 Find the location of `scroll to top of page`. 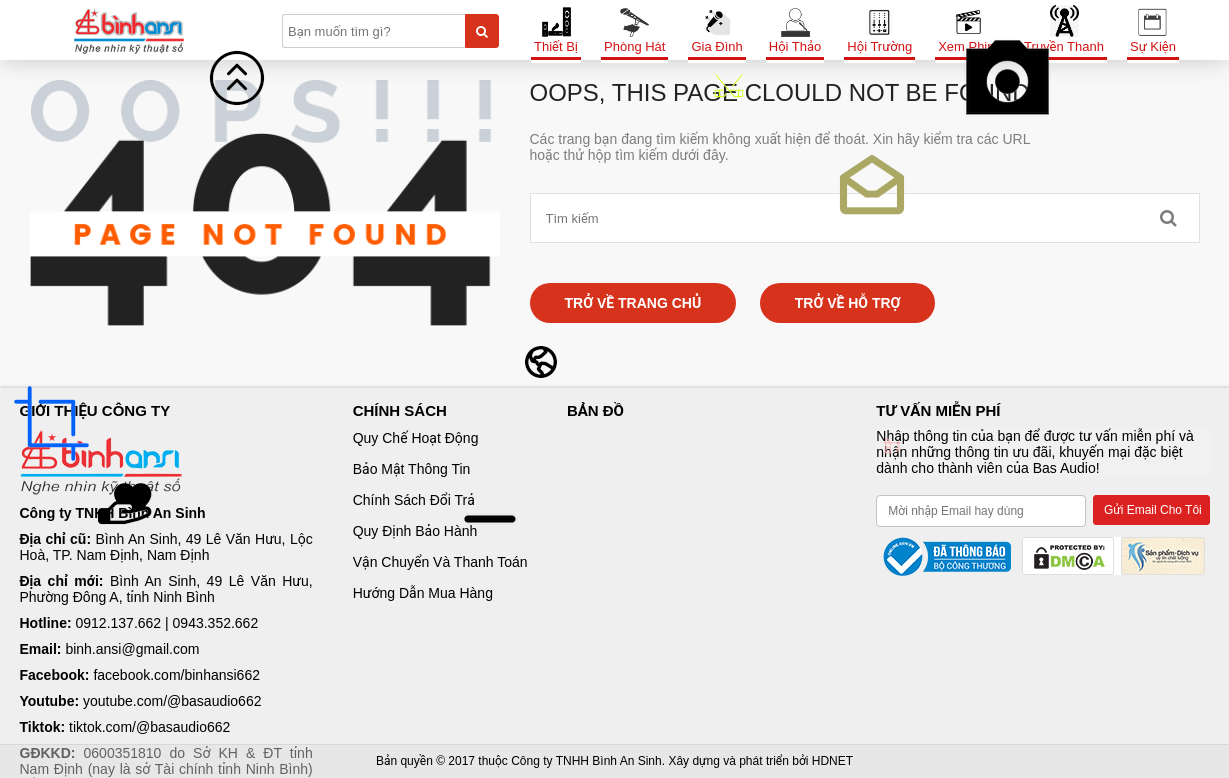

scroll to top of page is located at coordinates (237, 78).